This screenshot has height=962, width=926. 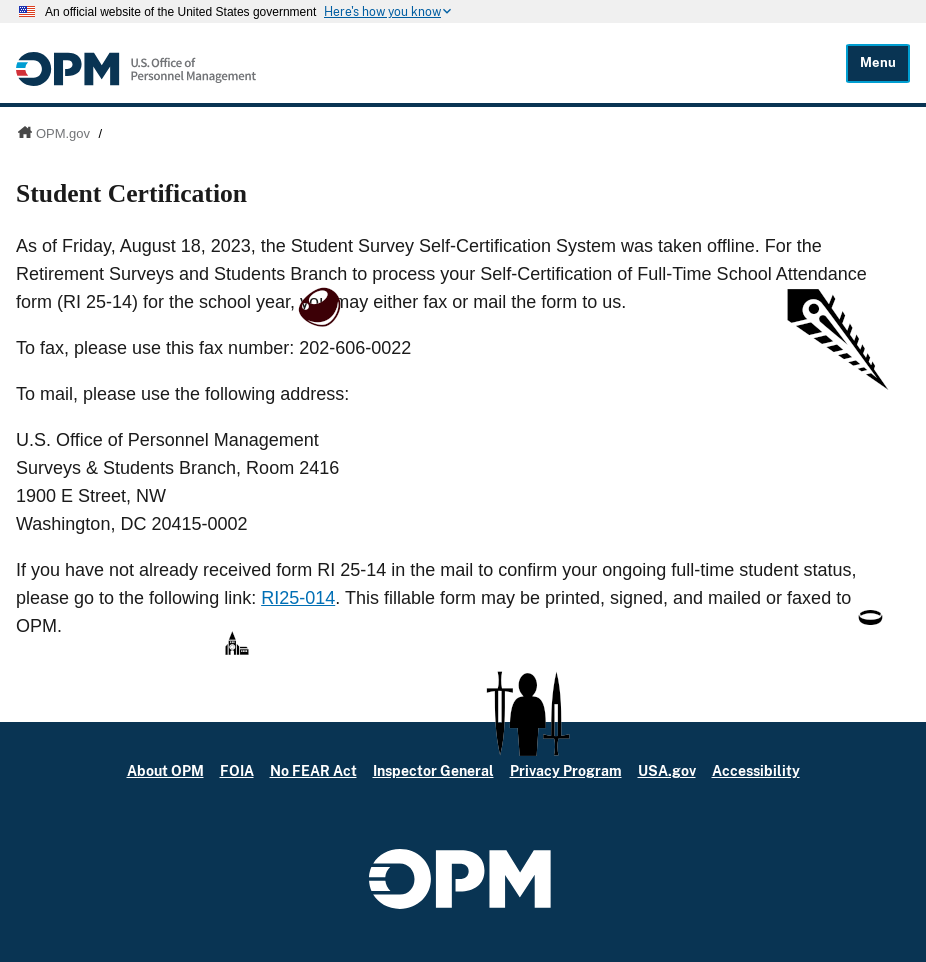 I want to click on hatch or incubate a creature in gameplay, so click(x=319, y=307).